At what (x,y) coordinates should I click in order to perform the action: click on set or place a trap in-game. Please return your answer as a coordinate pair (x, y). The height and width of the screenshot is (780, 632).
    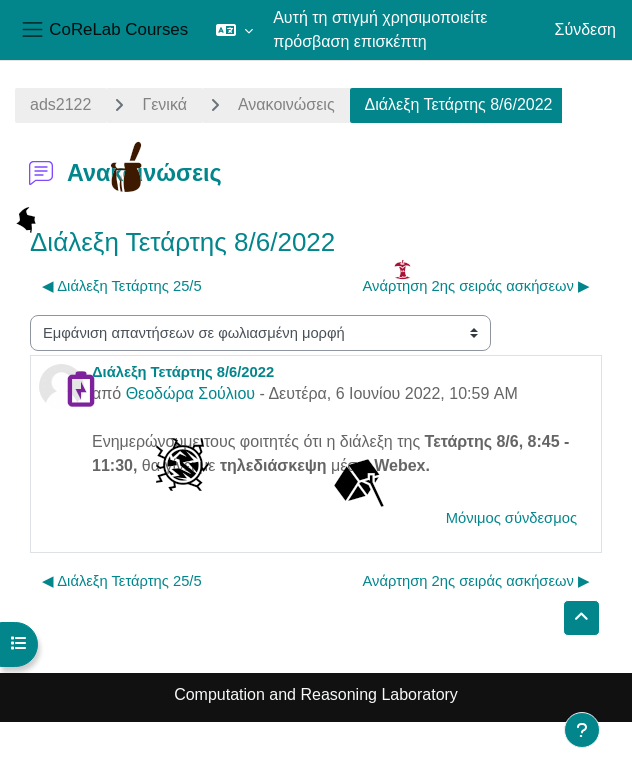
    Looking at the image, I should click on (359, 483).